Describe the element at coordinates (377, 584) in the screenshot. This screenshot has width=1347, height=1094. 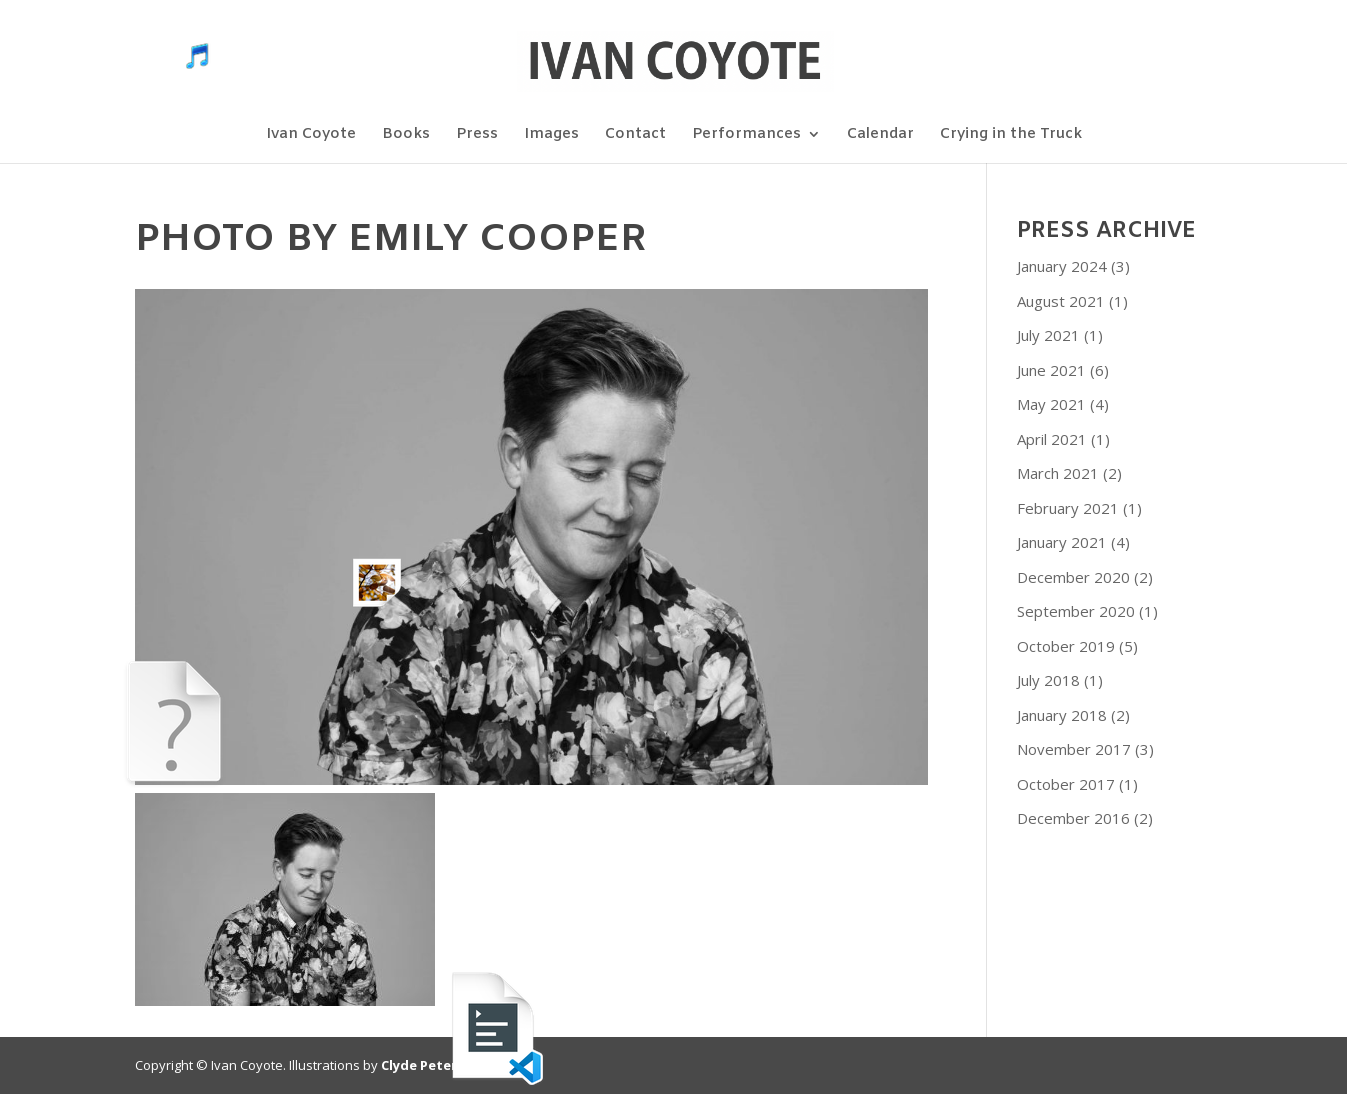
I see `a picture clipping or image snippet` at that location.